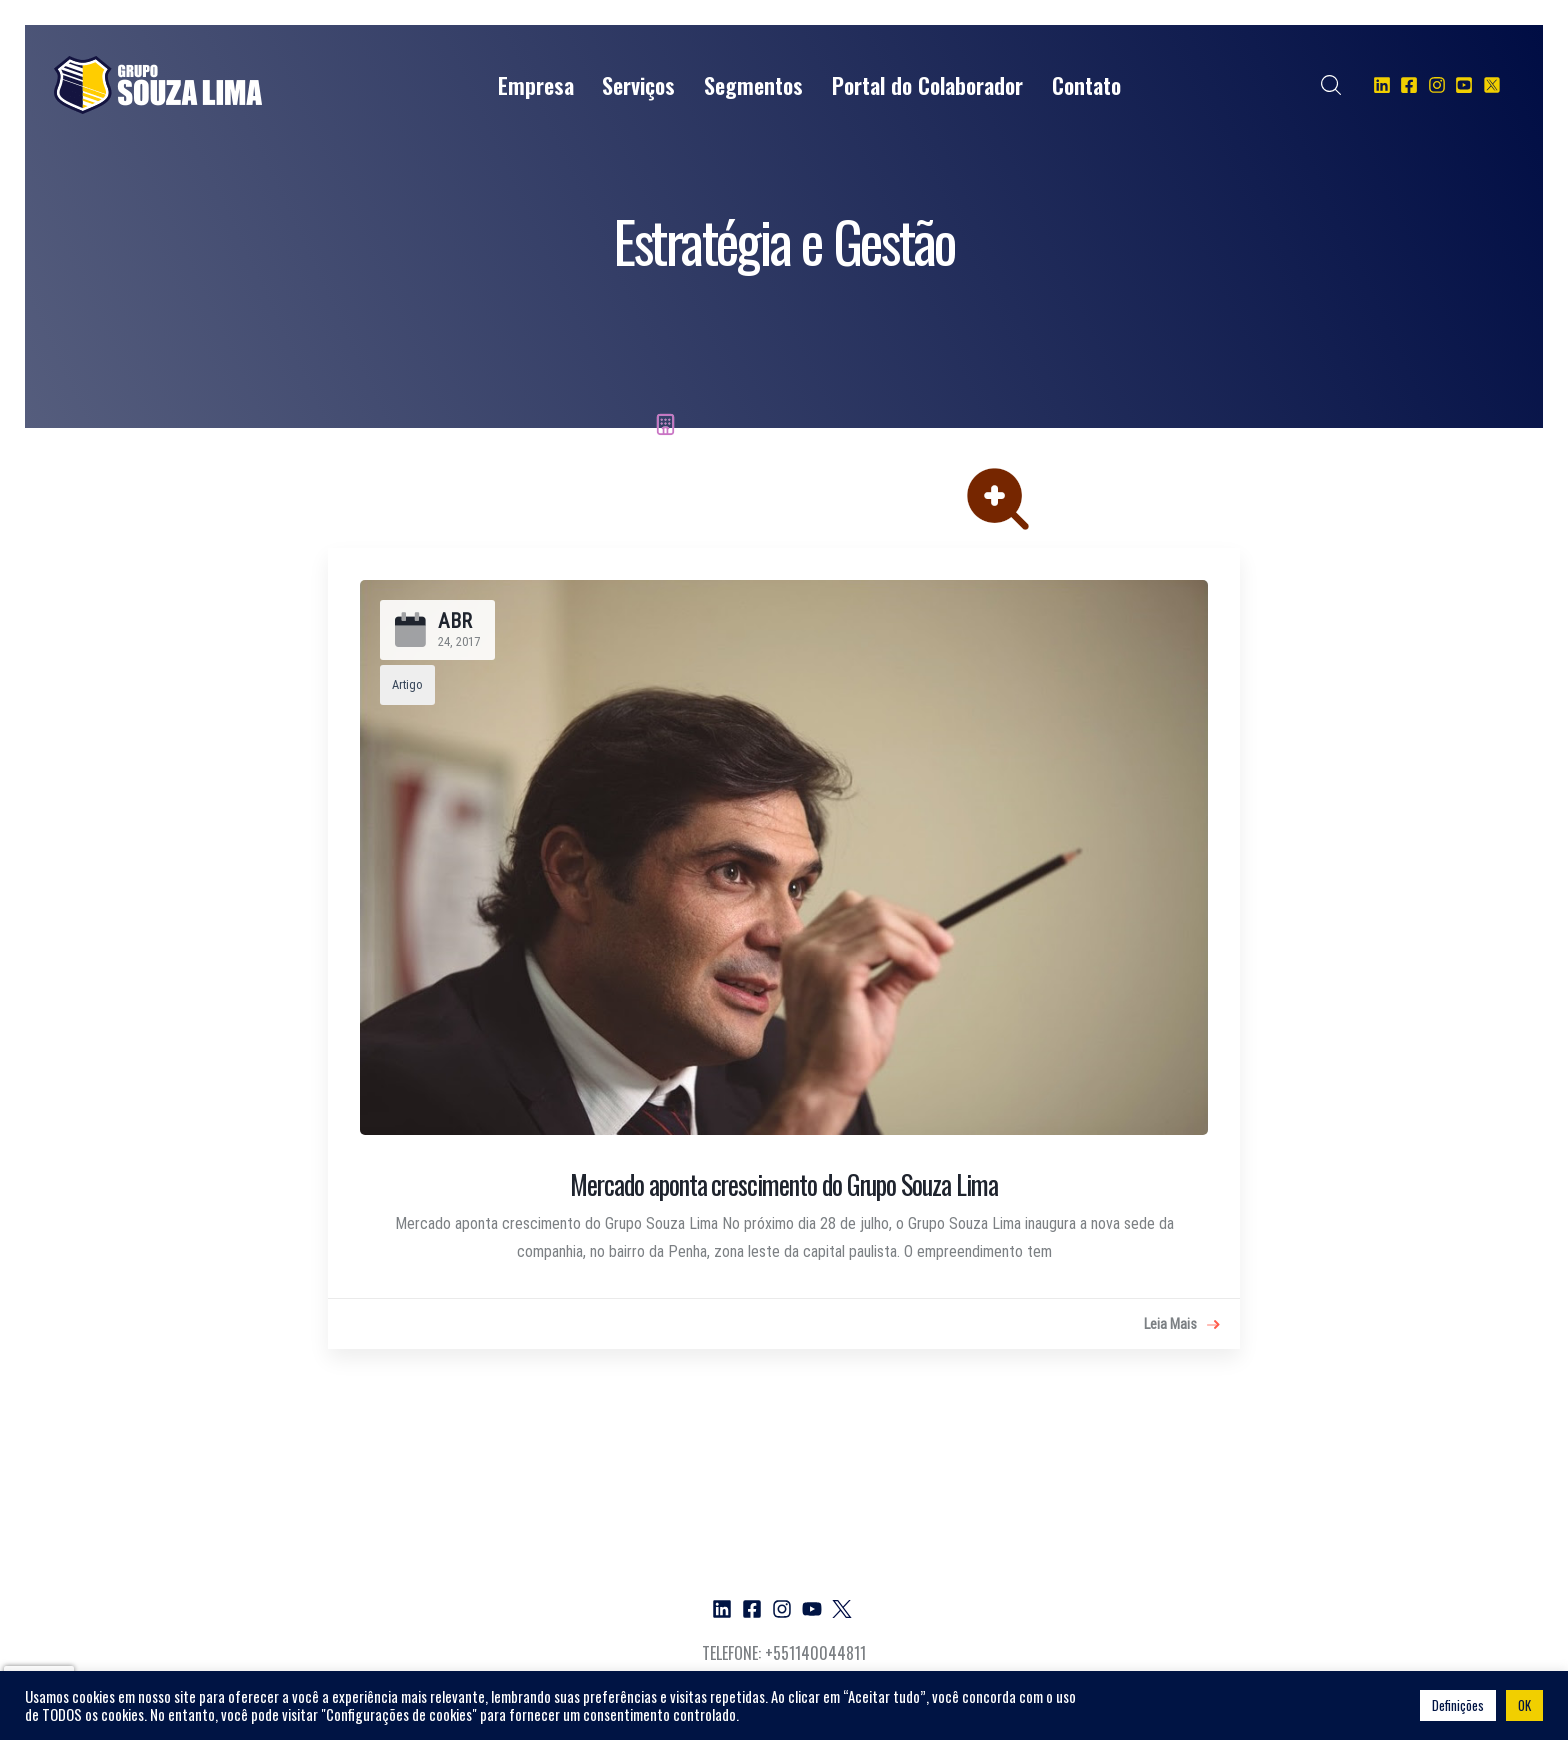 Image resolution: width=1568 pixels, height=1740 pixels. Describe the element at coordinates (665, 424) in the screenshot. I see `find nearby hotels or accommodations` at that location.